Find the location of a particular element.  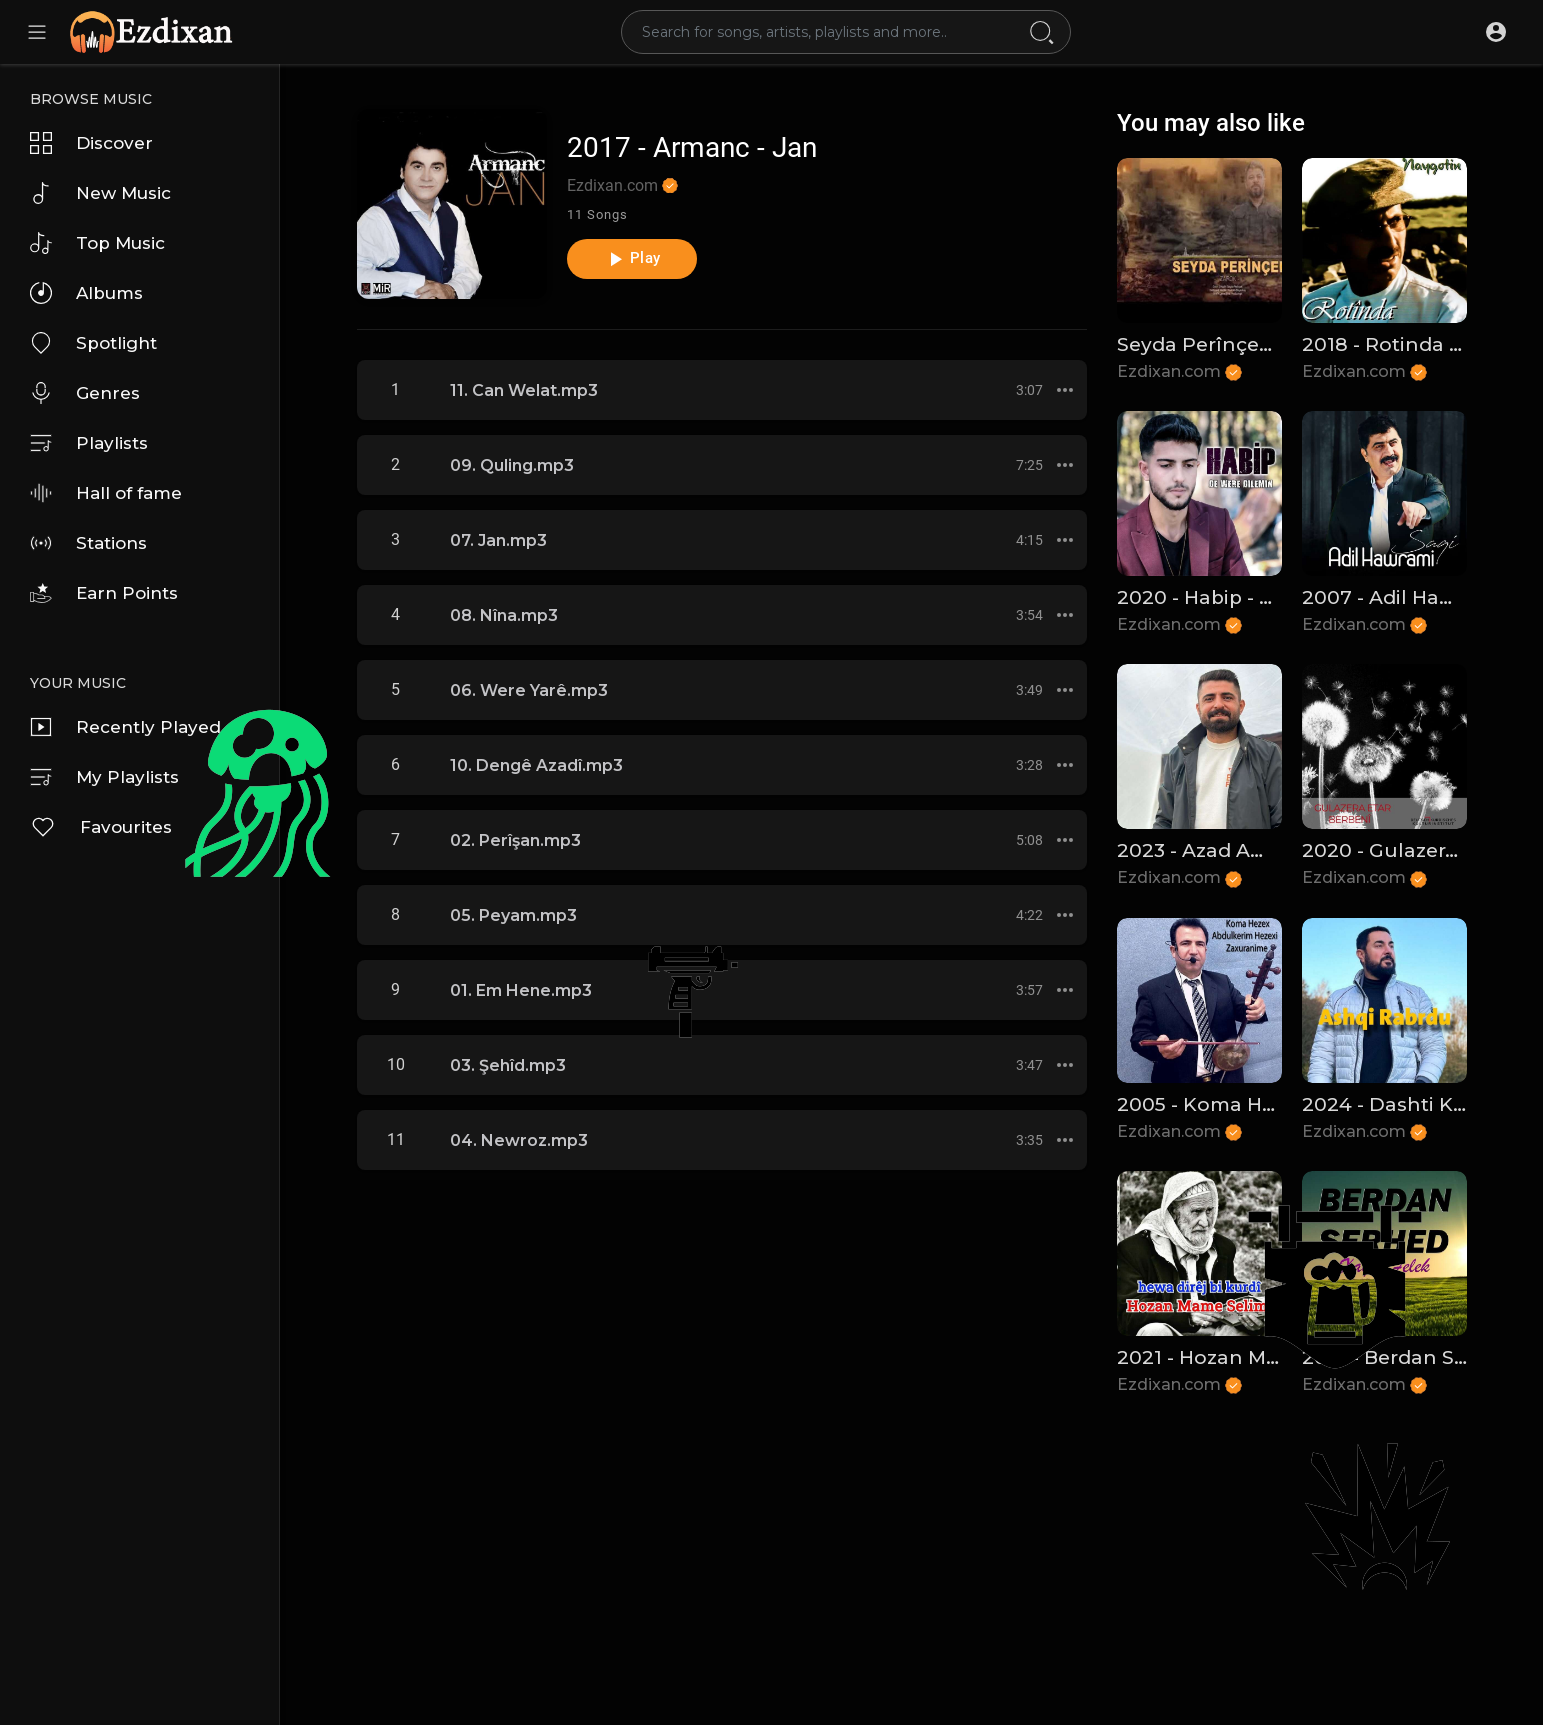

jellyfish creature or enemy in a game interface is located at coordinates (268, 793).